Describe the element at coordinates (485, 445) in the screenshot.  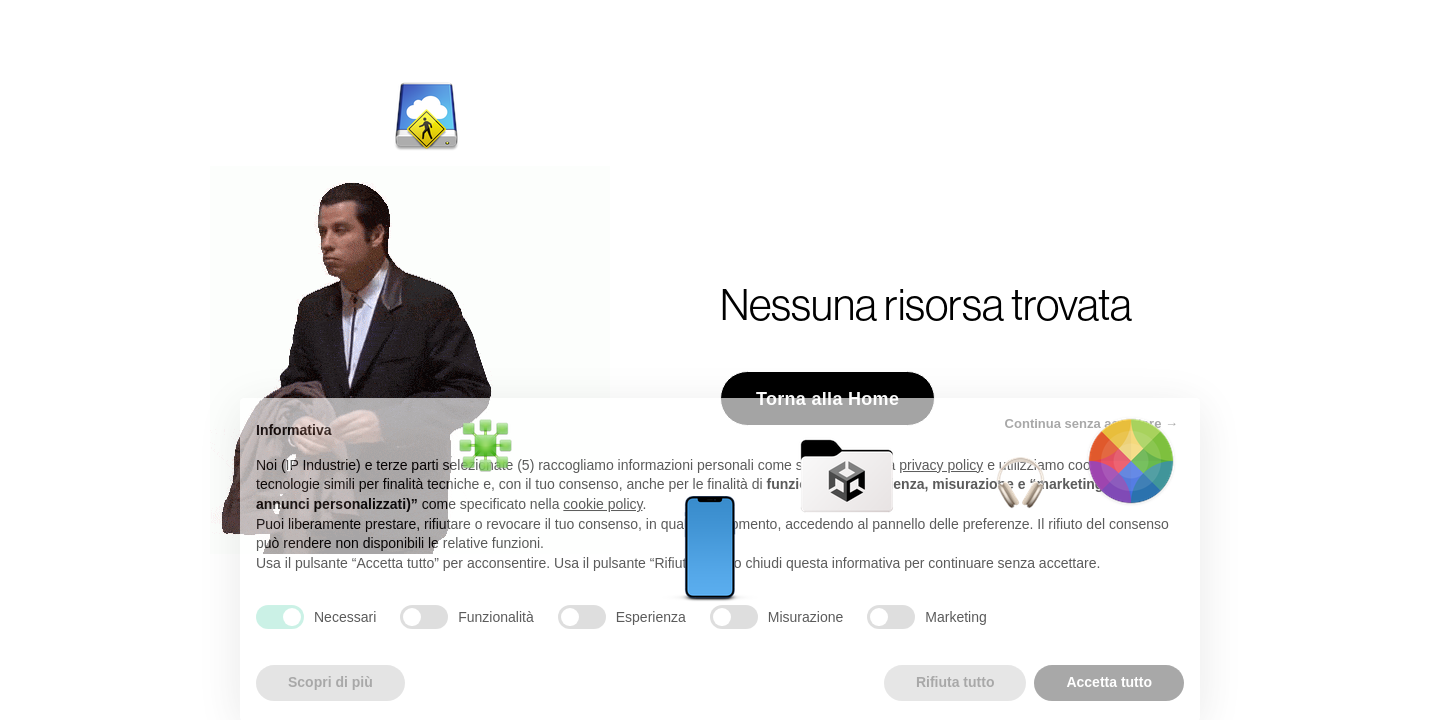
I see `sync or replicate media library across devices` at that location.